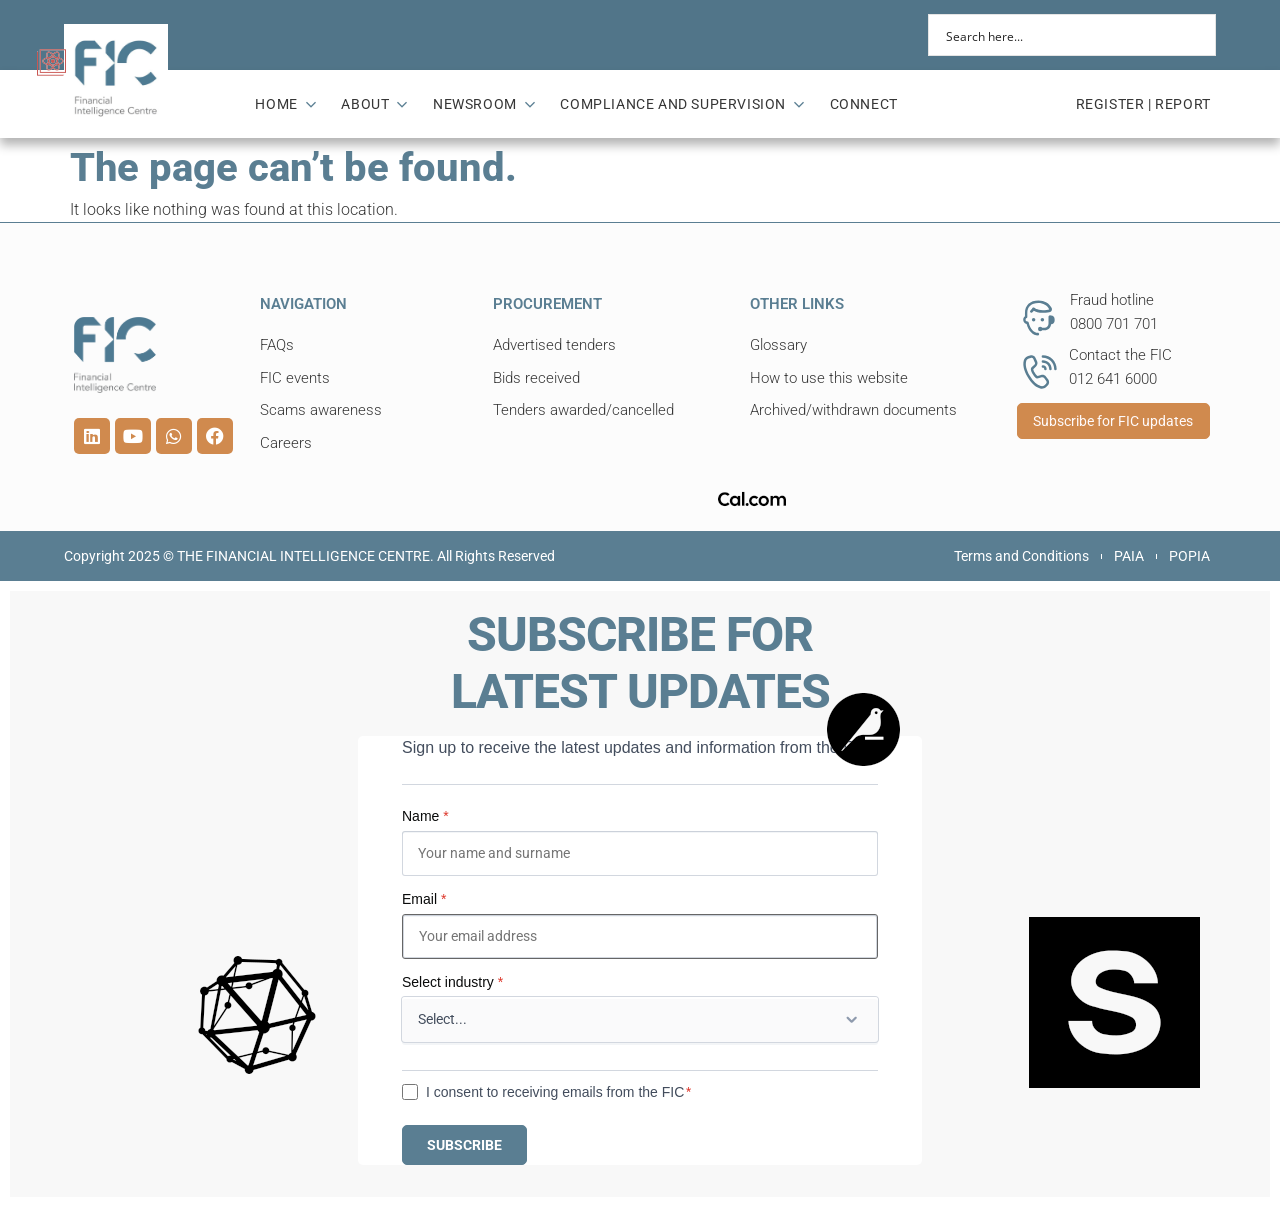 The image size is (1280, 1211). Describe the element at coordinates (863, 729) in the screenshot. I see `open Dataiku application` at that location.